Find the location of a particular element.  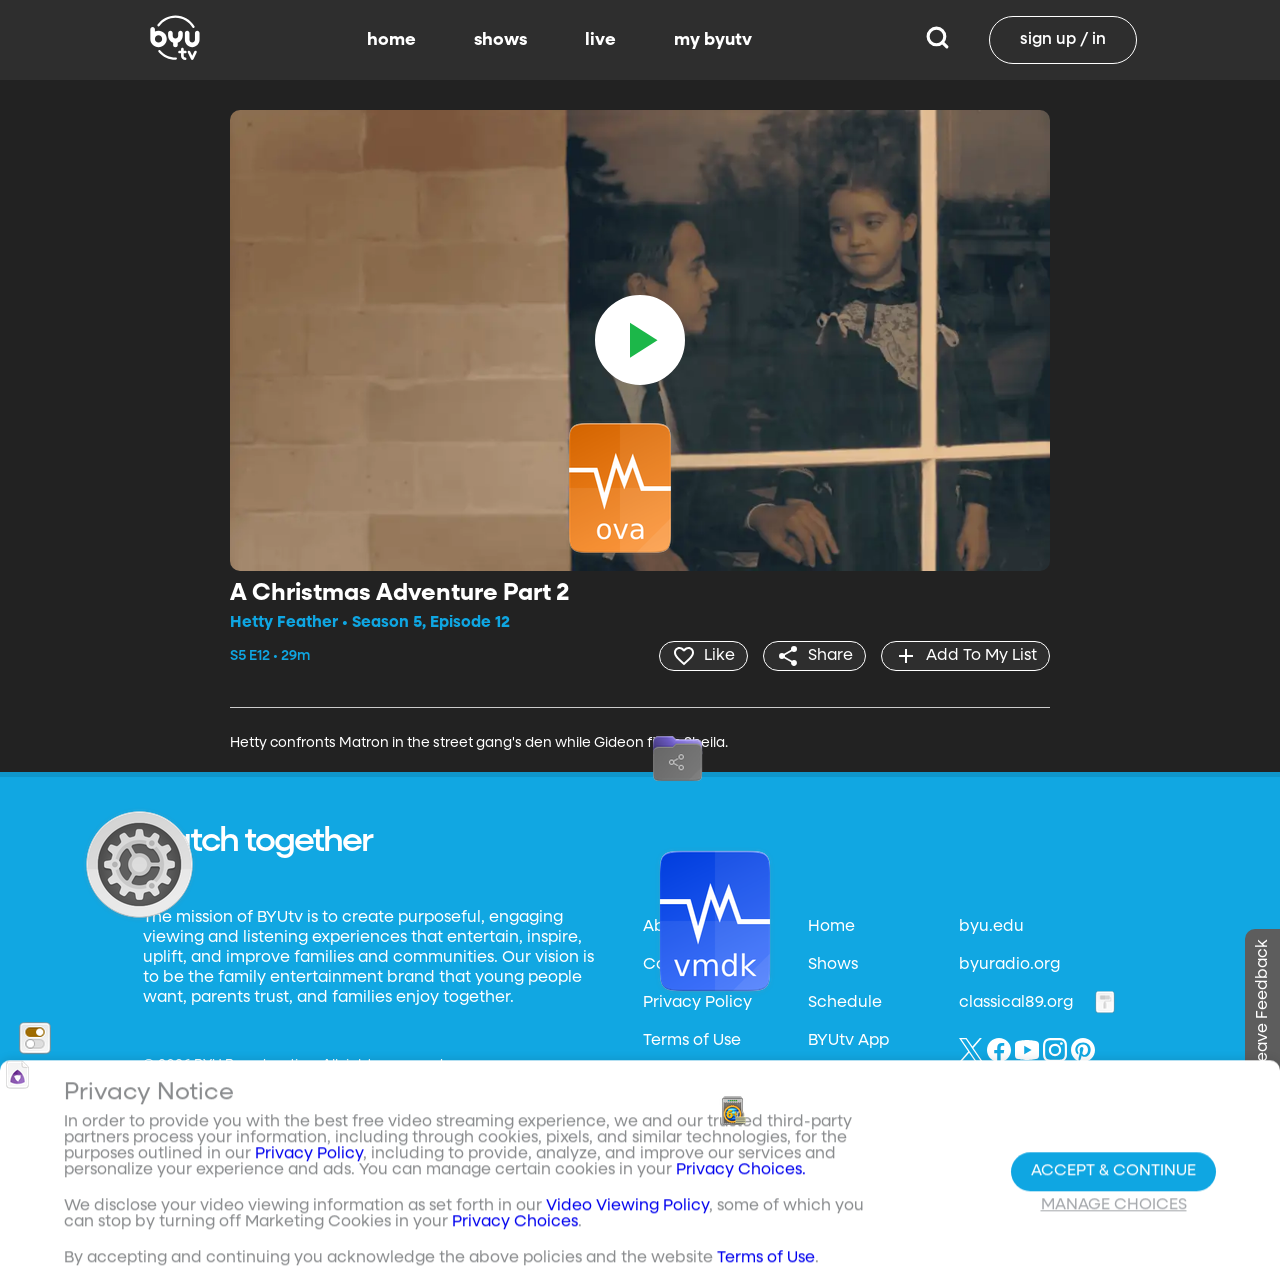

access your public shared folder is located at coordinates (677, 758).